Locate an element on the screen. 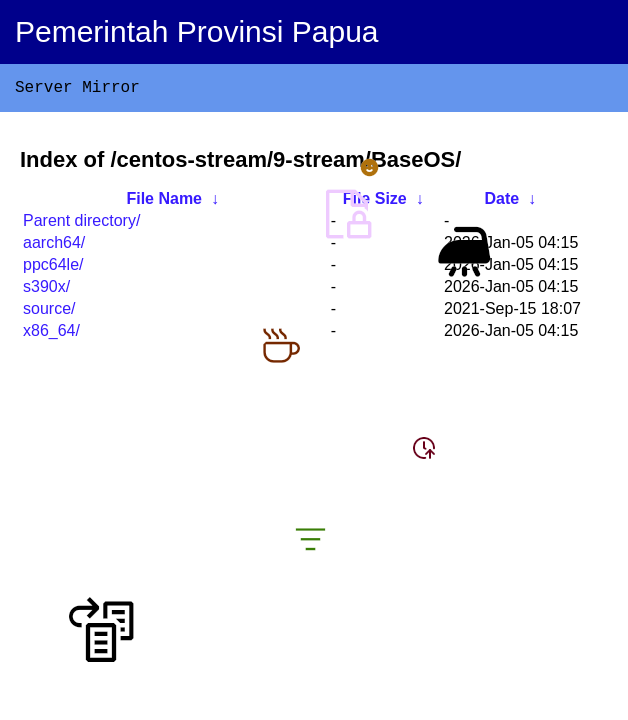 The height and width of the screenshot is (720, 628). add a reaction or emoji to a message is located at coordinates (369, 167).